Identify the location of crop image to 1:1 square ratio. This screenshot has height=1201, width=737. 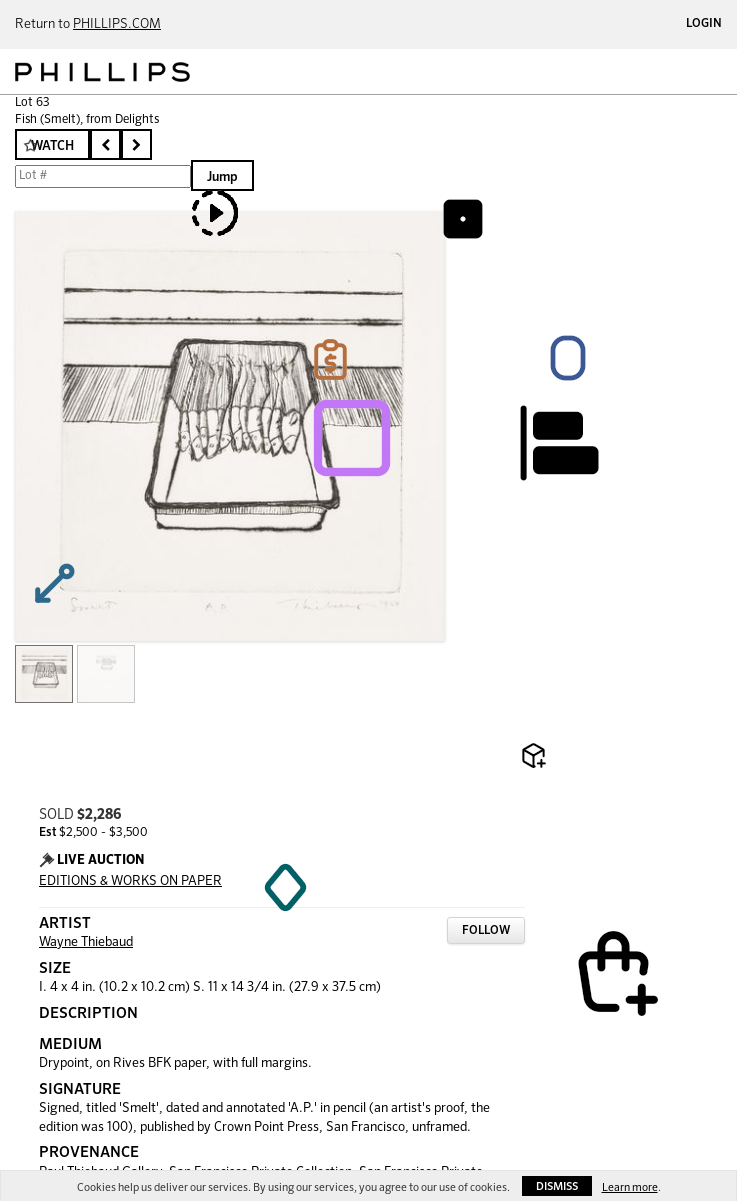
(352, 438).